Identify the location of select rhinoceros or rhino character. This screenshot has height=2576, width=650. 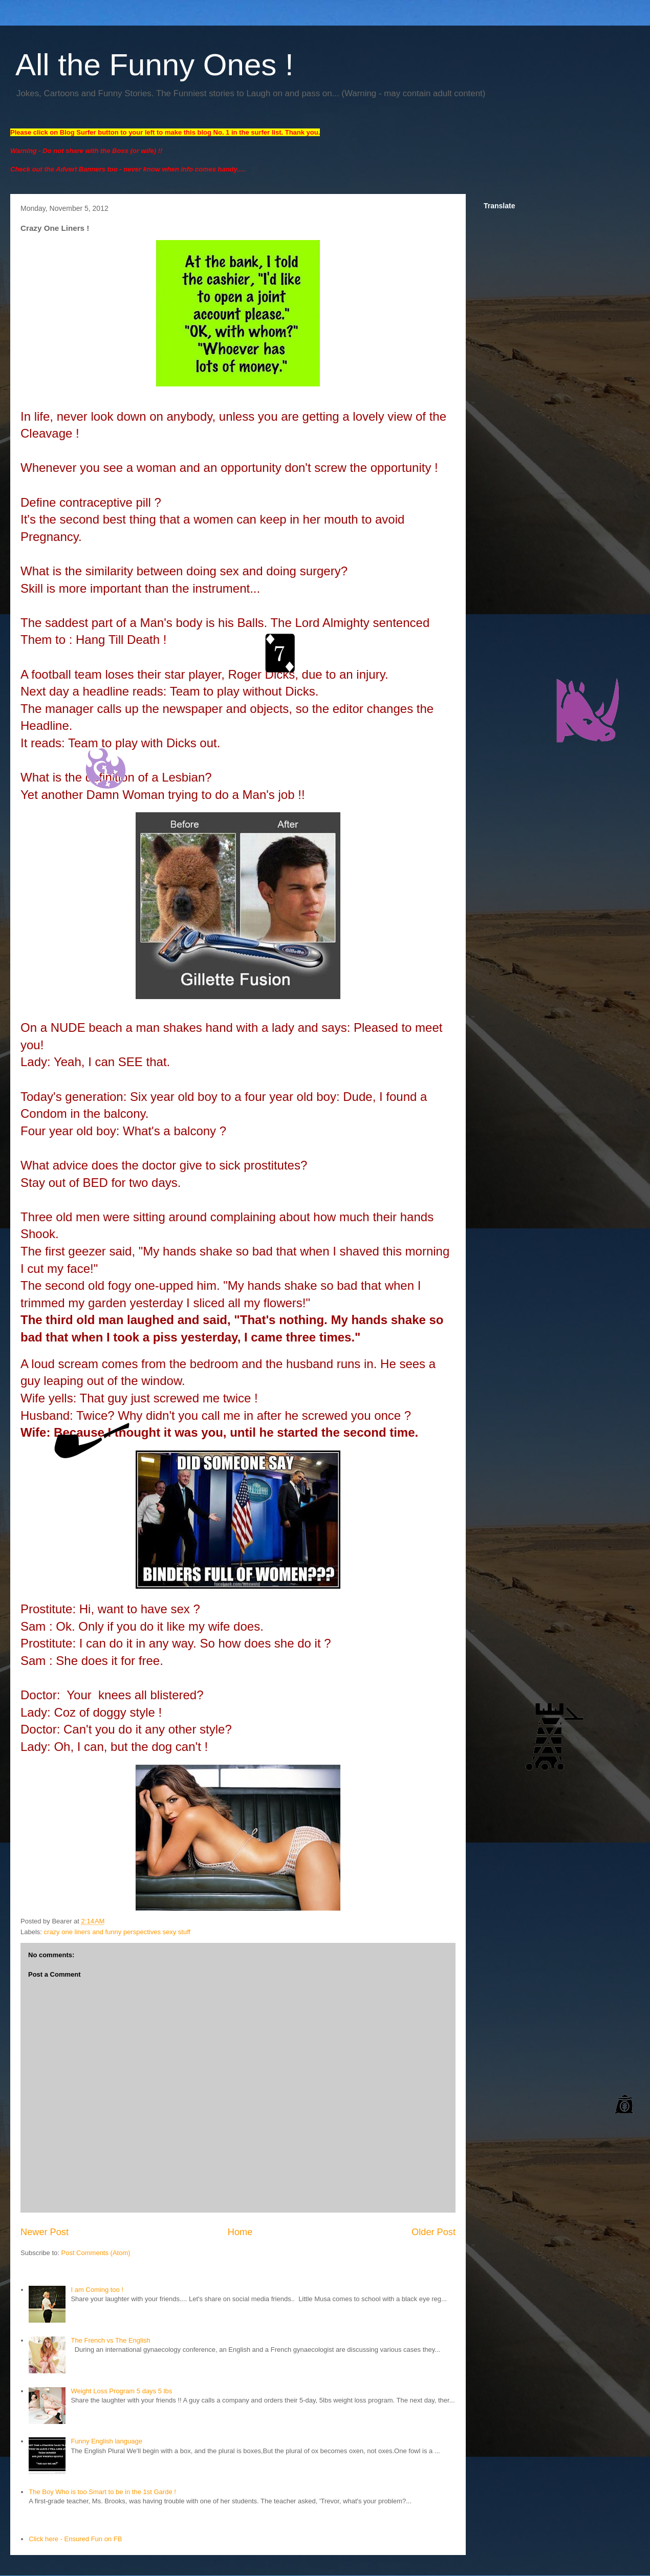
(590, 709).